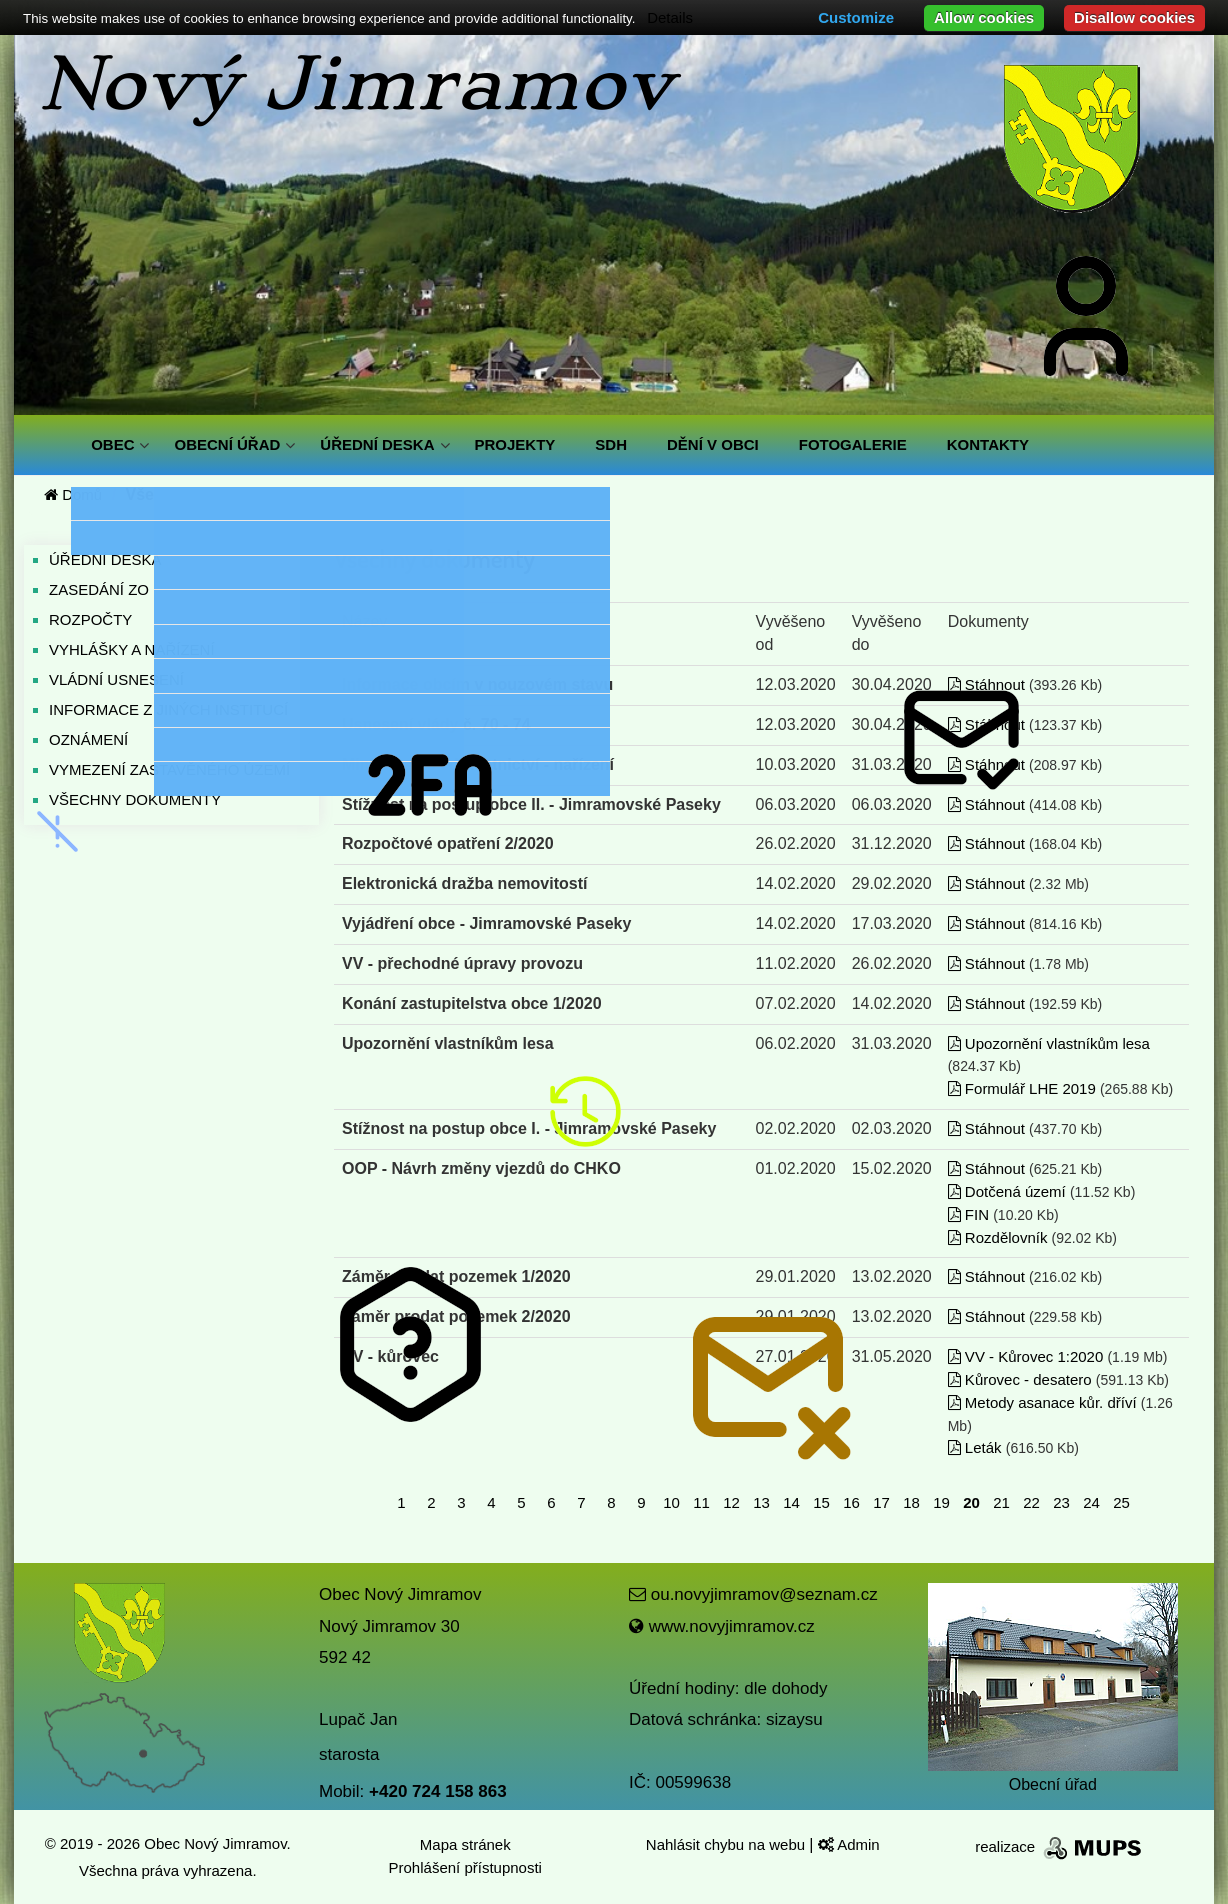  I want to click on view your profile, so click(1086, 316).